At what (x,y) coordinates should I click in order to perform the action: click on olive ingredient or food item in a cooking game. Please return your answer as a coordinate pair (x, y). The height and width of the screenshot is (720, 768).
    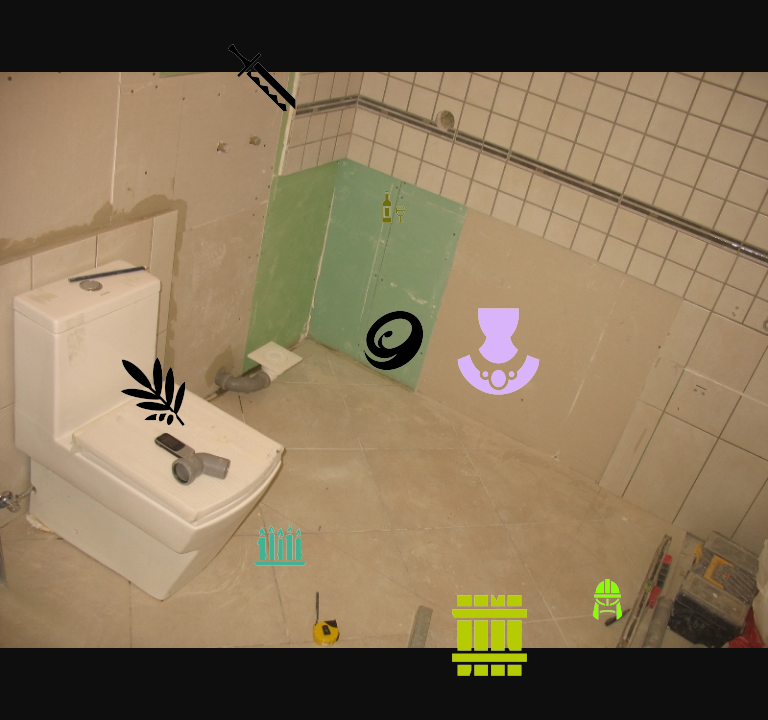
    Looking at the image, I should click on (154, 392).